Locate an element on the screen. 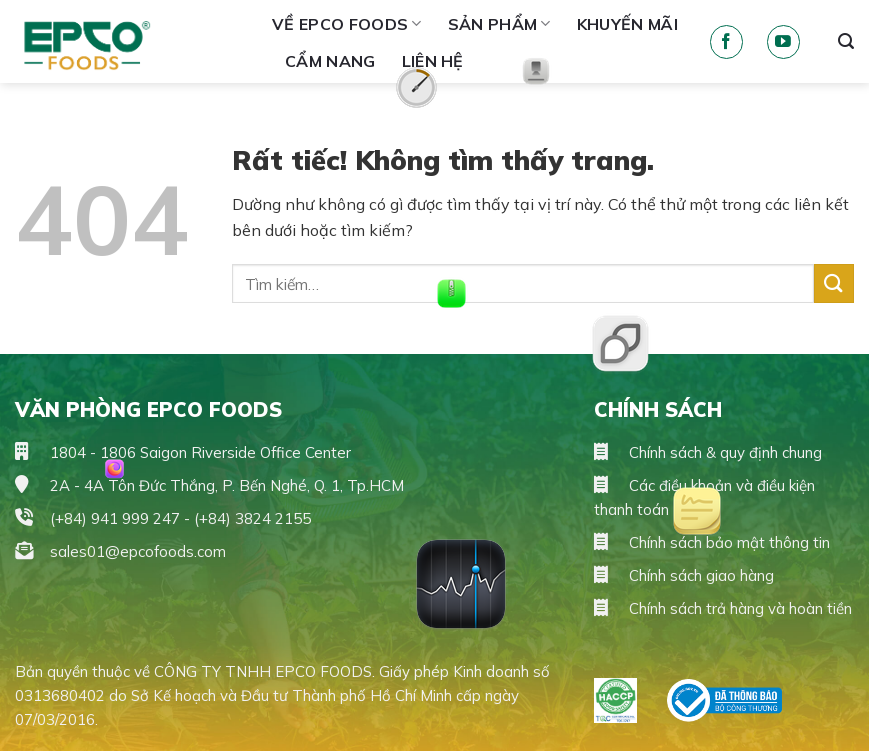  open firefox browser is located at coordinates (114, 468).